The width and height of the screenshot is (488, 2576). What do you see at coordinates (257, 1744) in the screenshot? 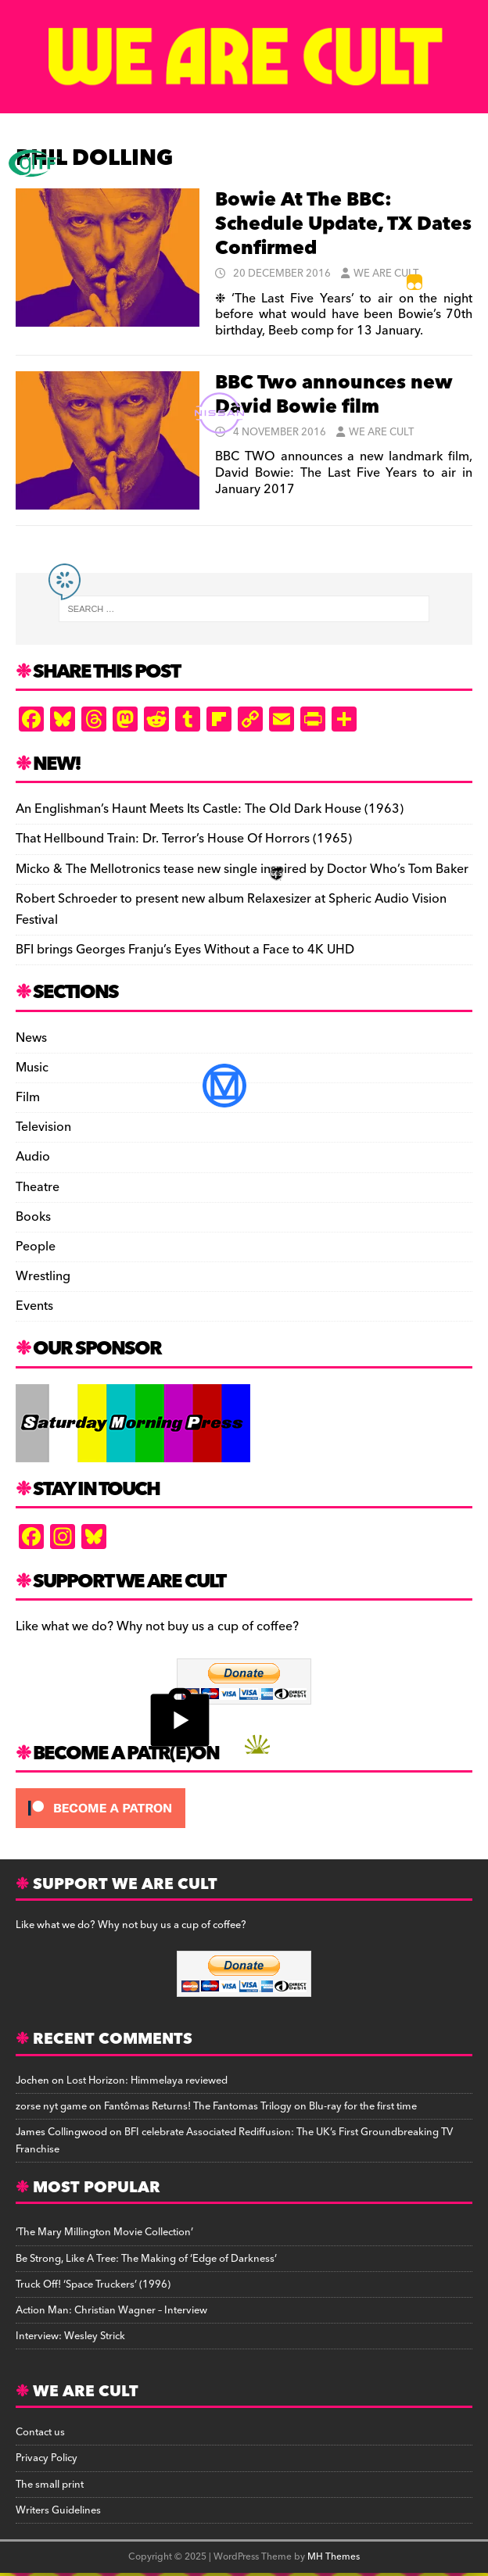
I see `open Libera.Chat IRC network` at bounding box center [257, 1744].